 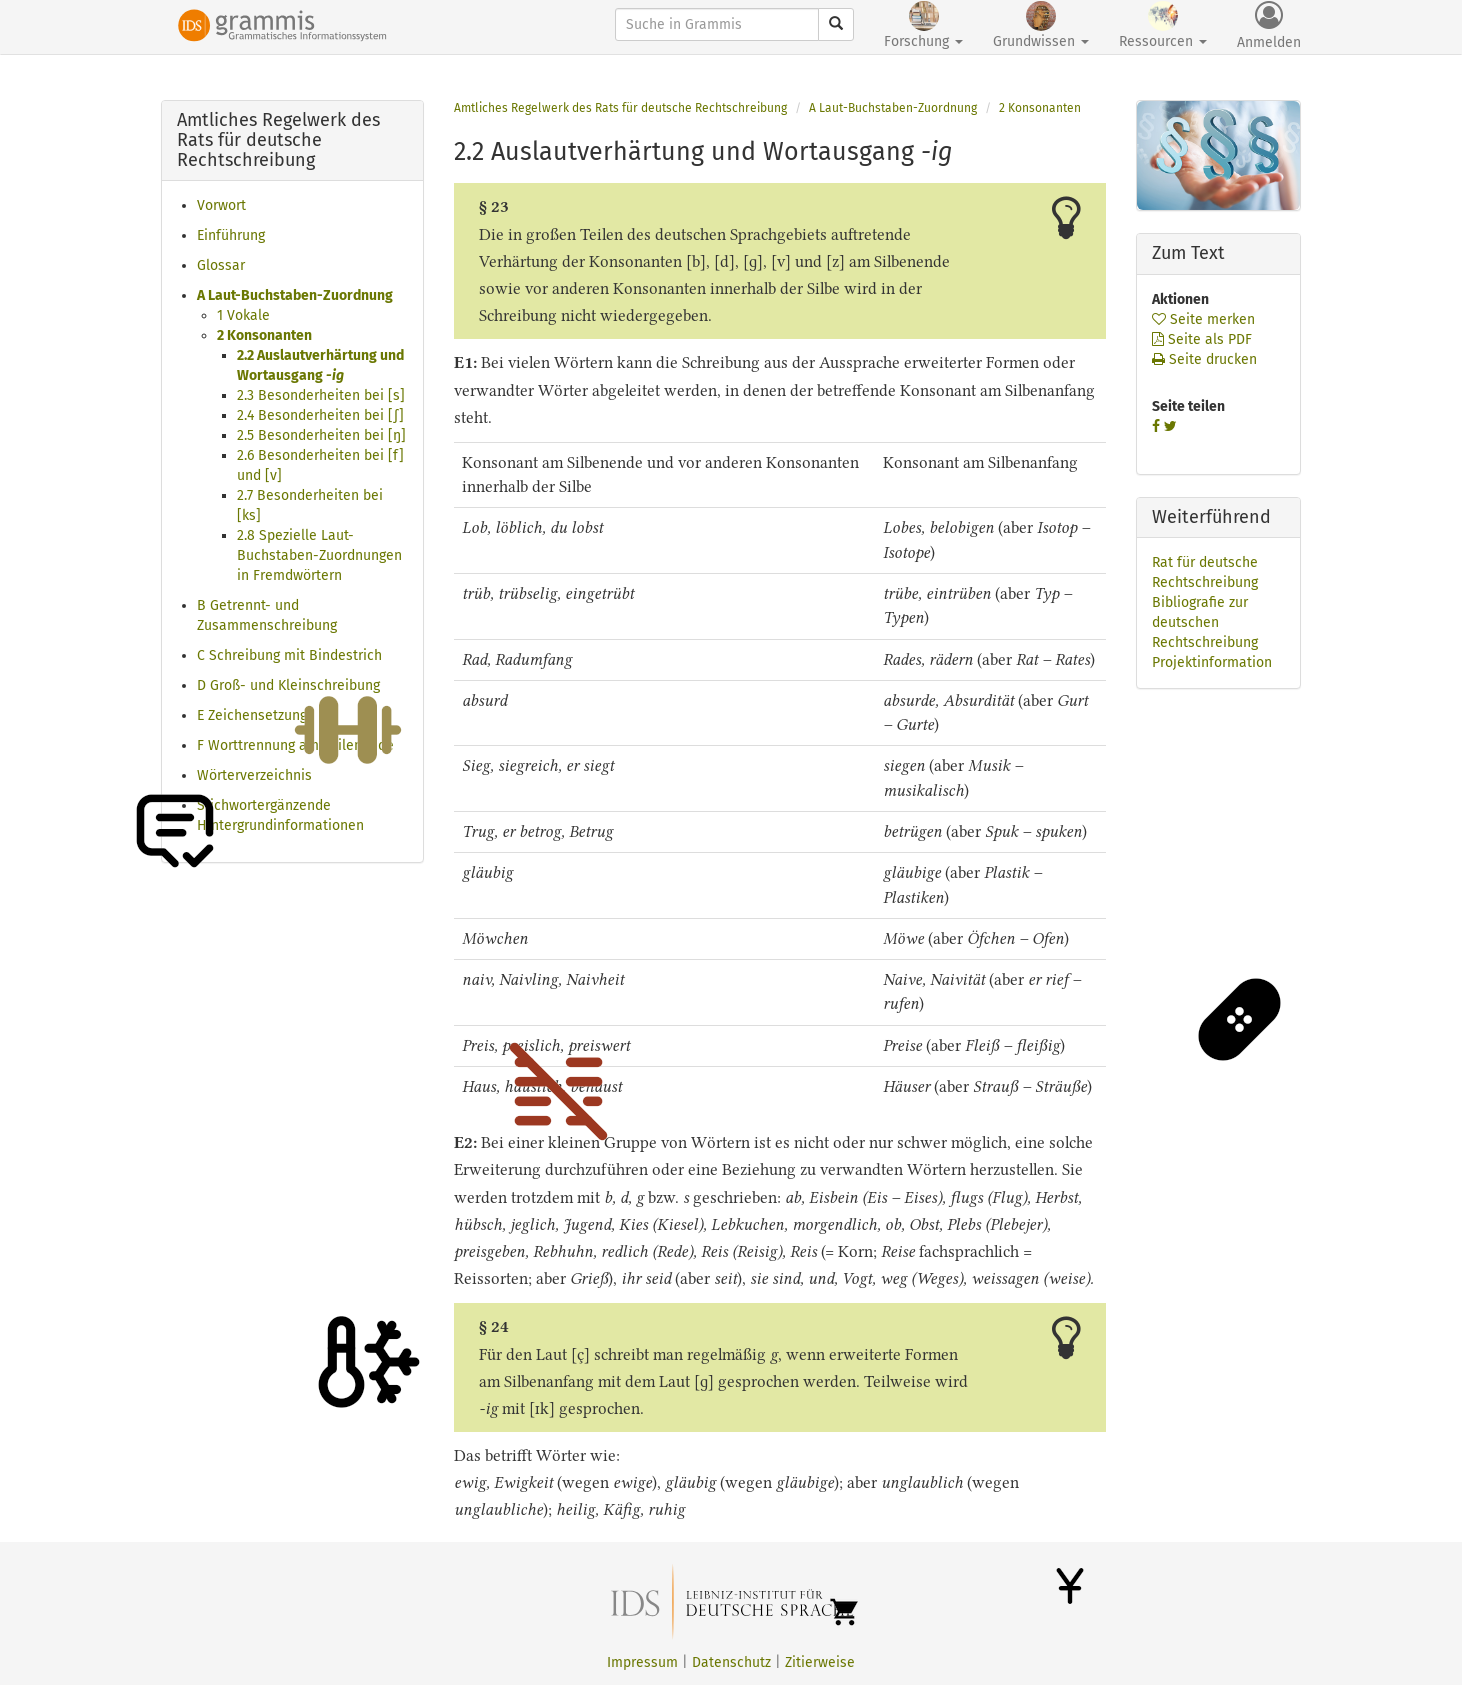 What do you see at coordinates (1239, 1019) in the screenshot?
I see `access first aid or medical resources` at bounding box center [1239, 1019].